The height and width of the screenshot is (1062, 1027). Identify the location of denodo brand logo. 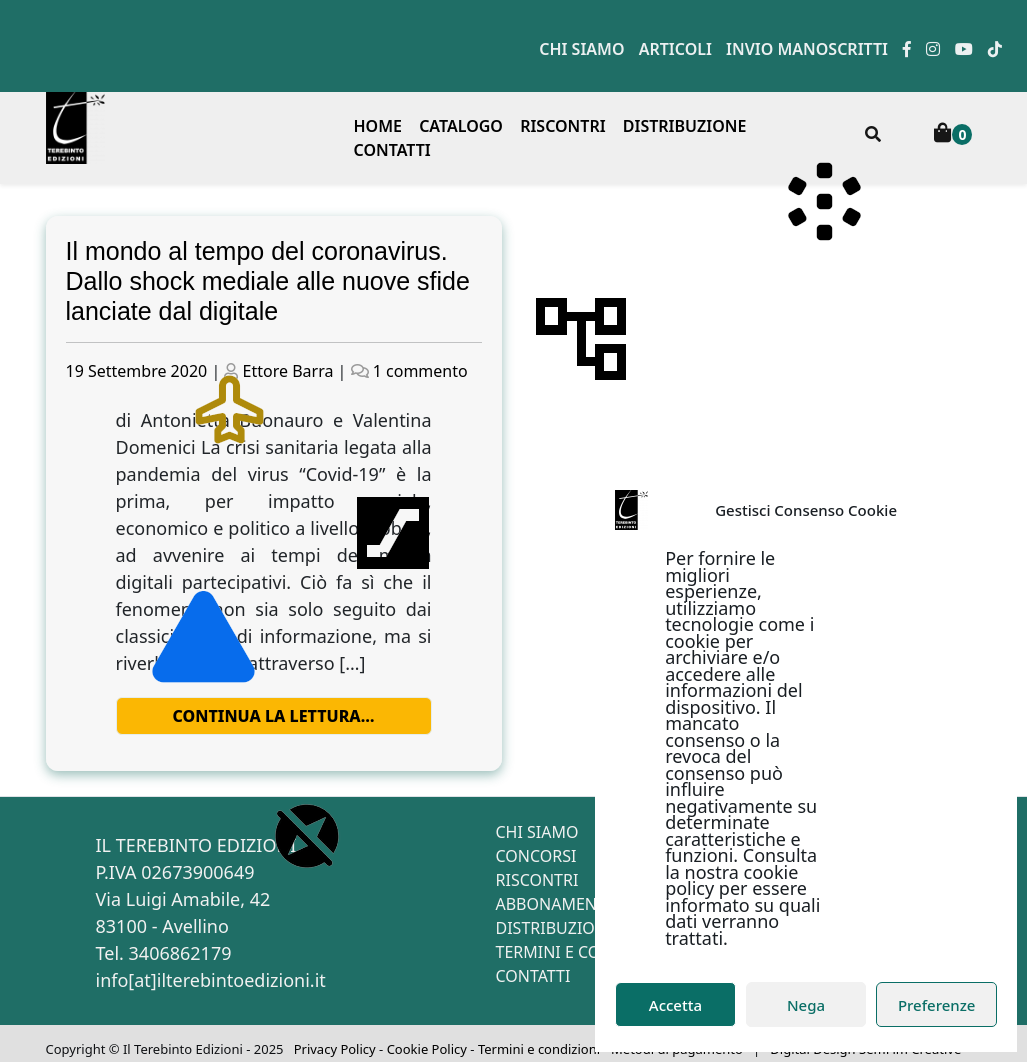
(824, 201).